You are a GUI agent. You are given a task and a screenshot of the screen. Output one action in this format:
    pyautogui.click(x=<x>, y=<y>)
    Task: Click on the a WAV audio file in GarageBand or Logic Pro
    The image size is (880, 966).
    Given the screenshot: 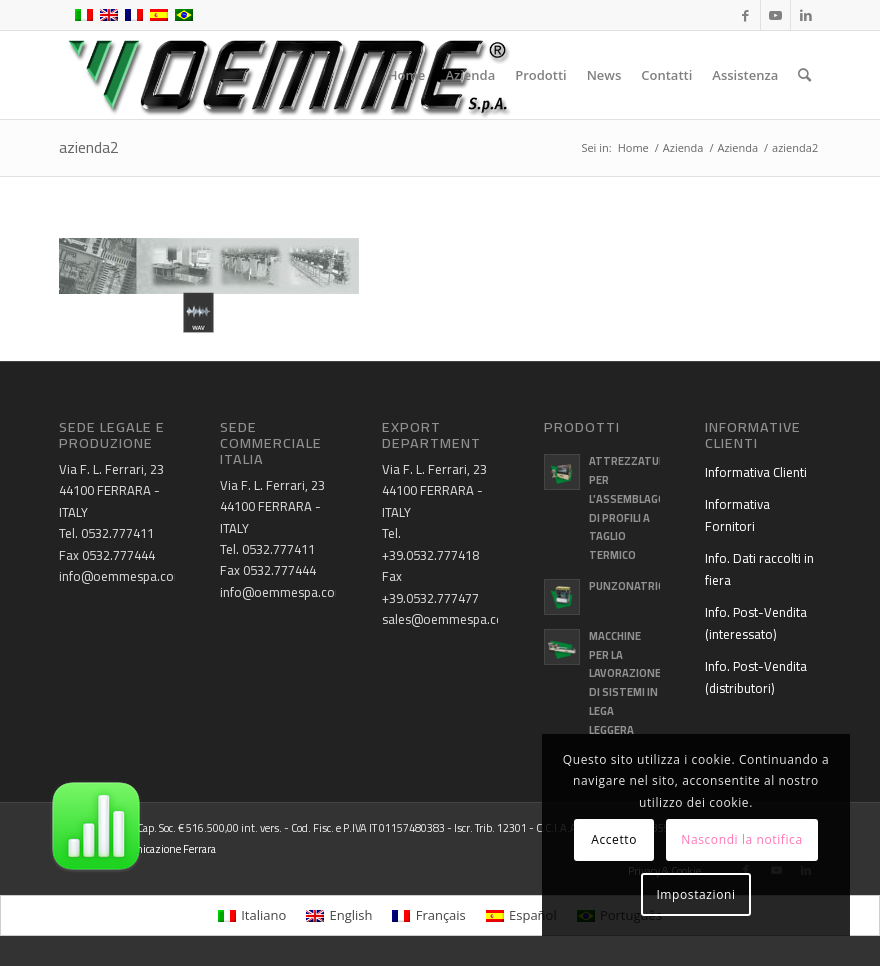 What is the action you would take?
    pyautogui.click(x=198, y=313)
    